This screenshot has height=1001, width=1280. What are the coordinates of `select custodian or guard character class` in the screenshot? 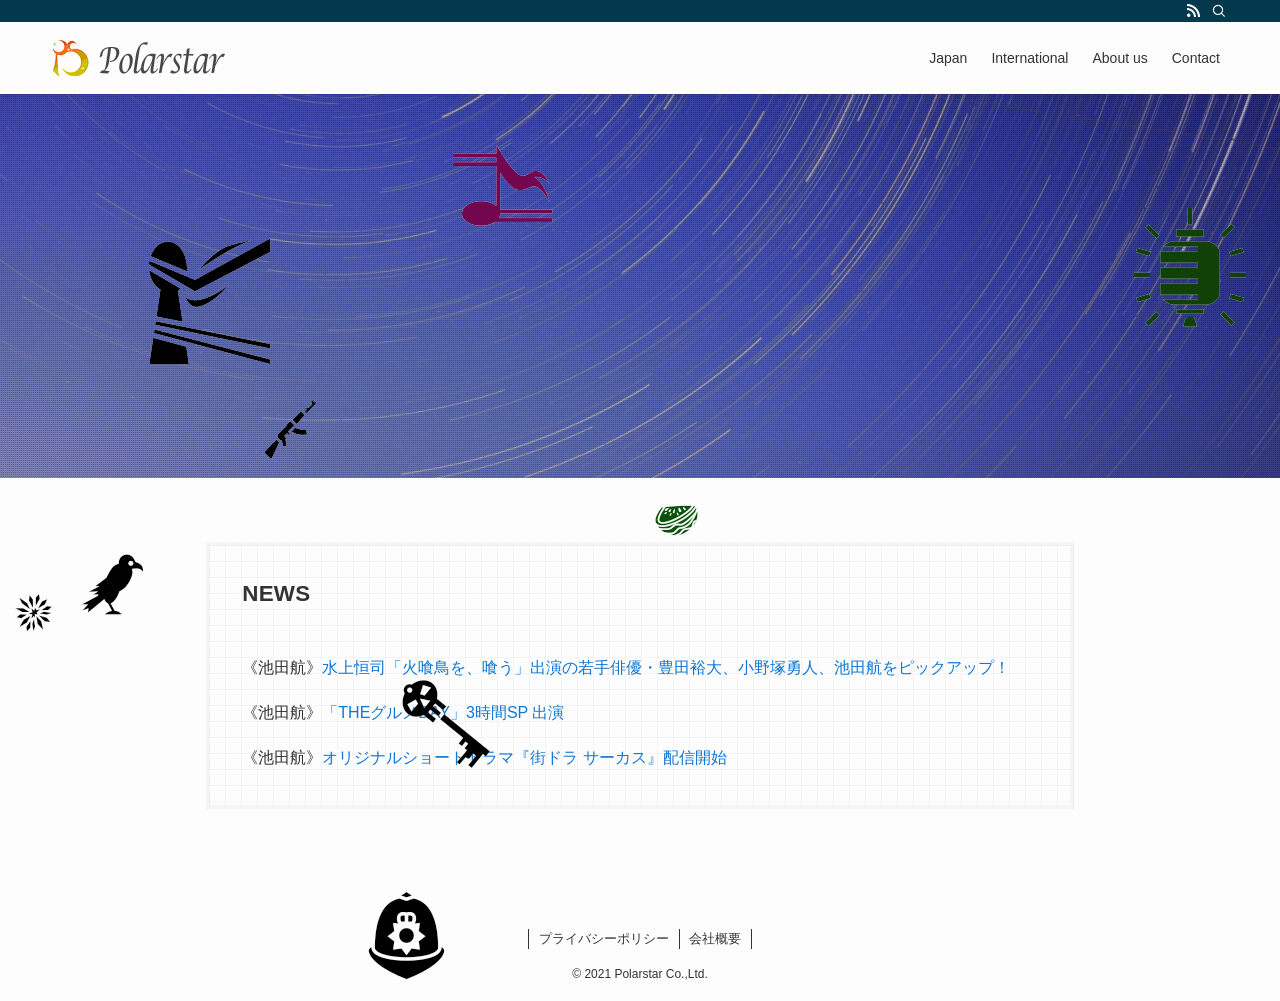 It's located at (406, 935).